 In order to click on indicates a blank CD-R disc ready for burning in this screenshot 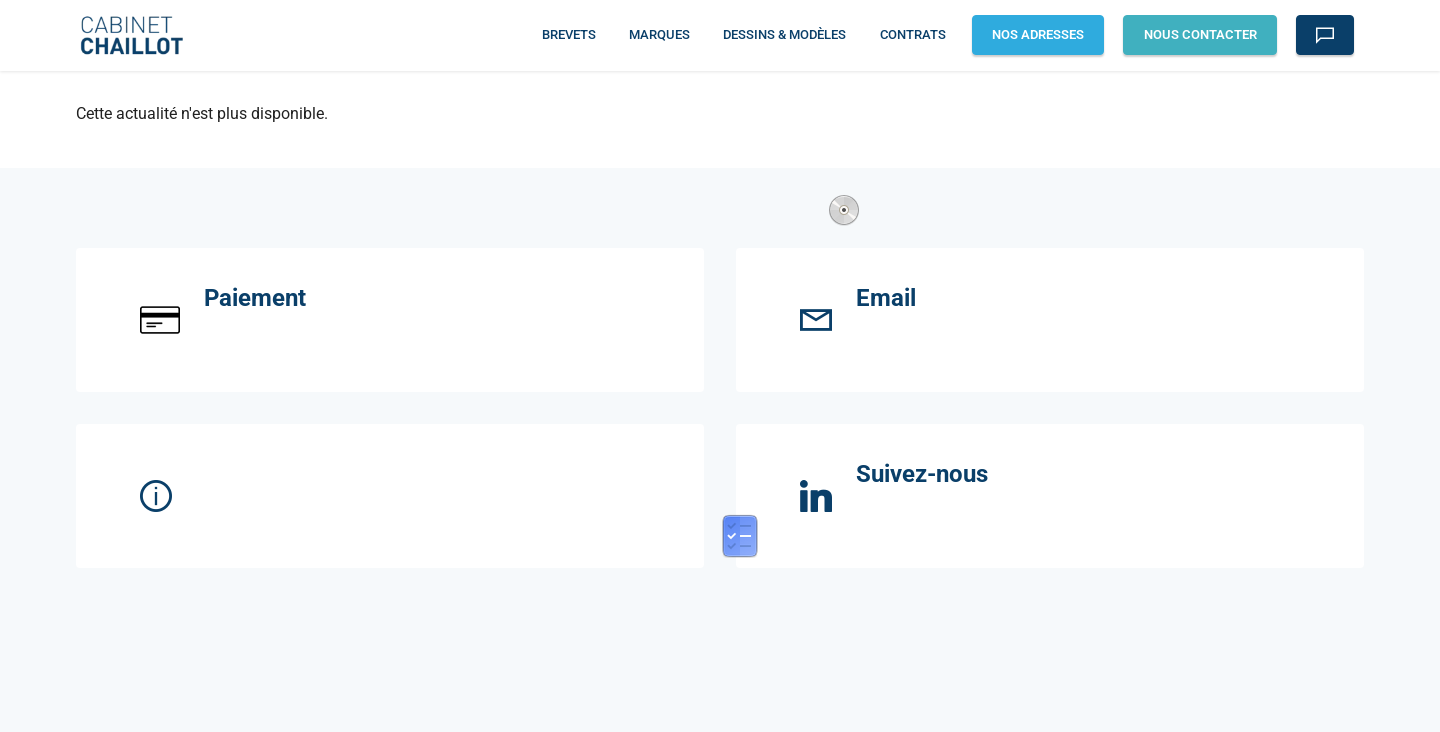, I will do `click(844, 210)`.